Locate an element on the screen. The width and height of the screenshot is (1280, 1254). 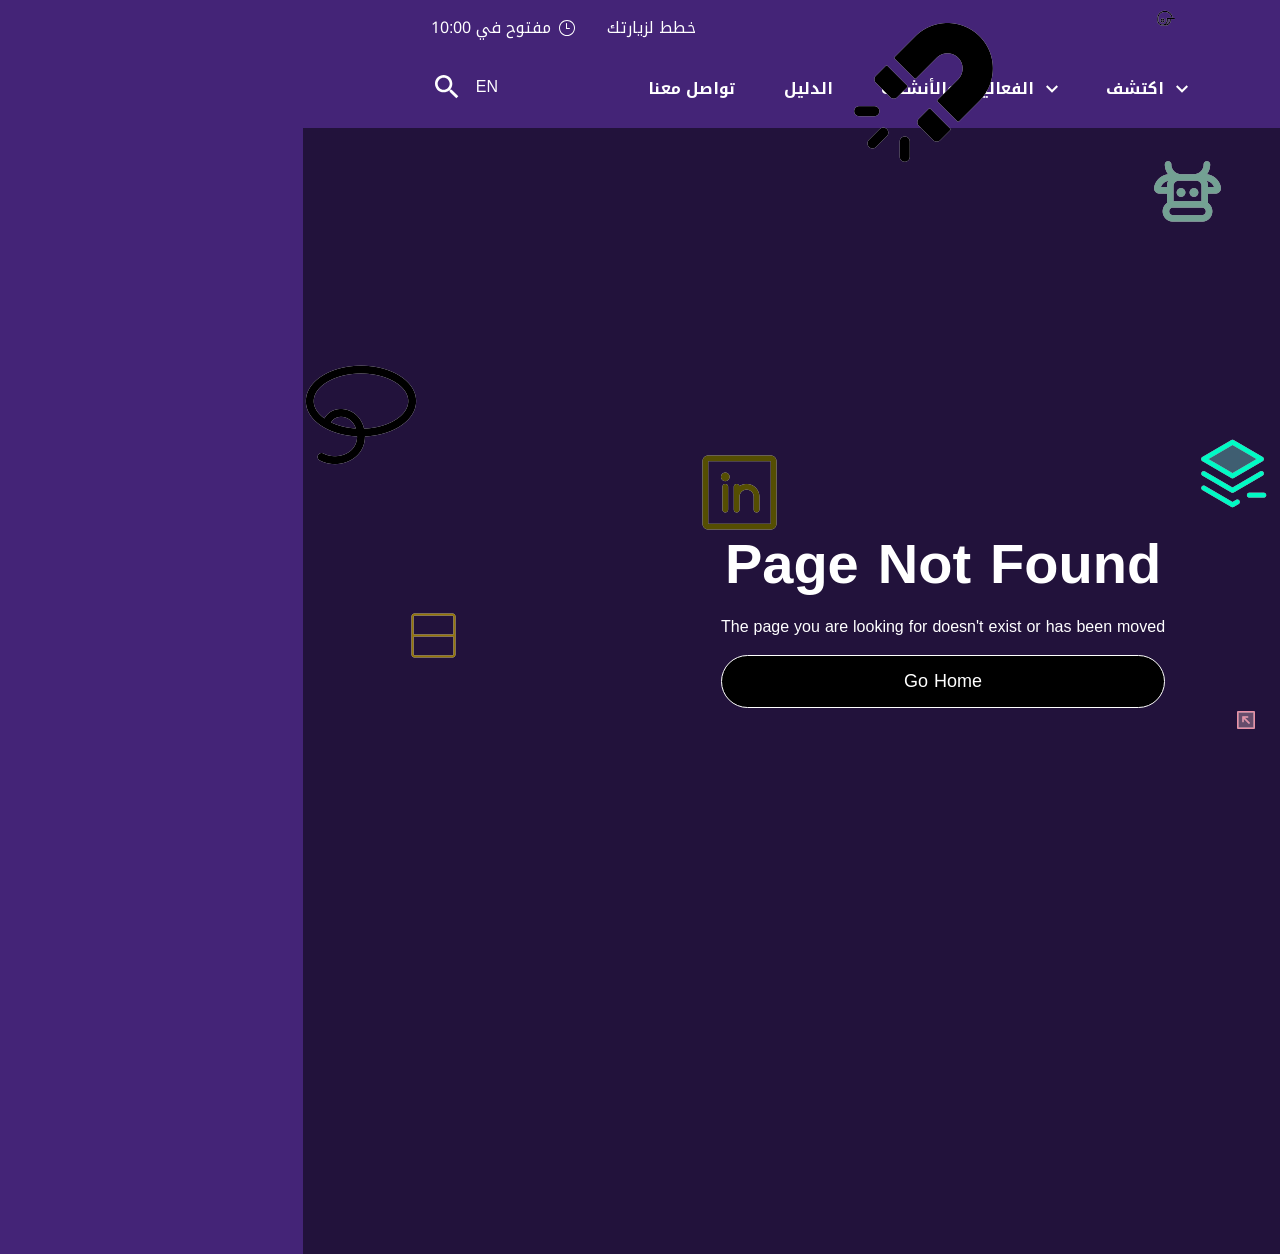
select objects using freehand drawing is located at coordinates (361, 409).